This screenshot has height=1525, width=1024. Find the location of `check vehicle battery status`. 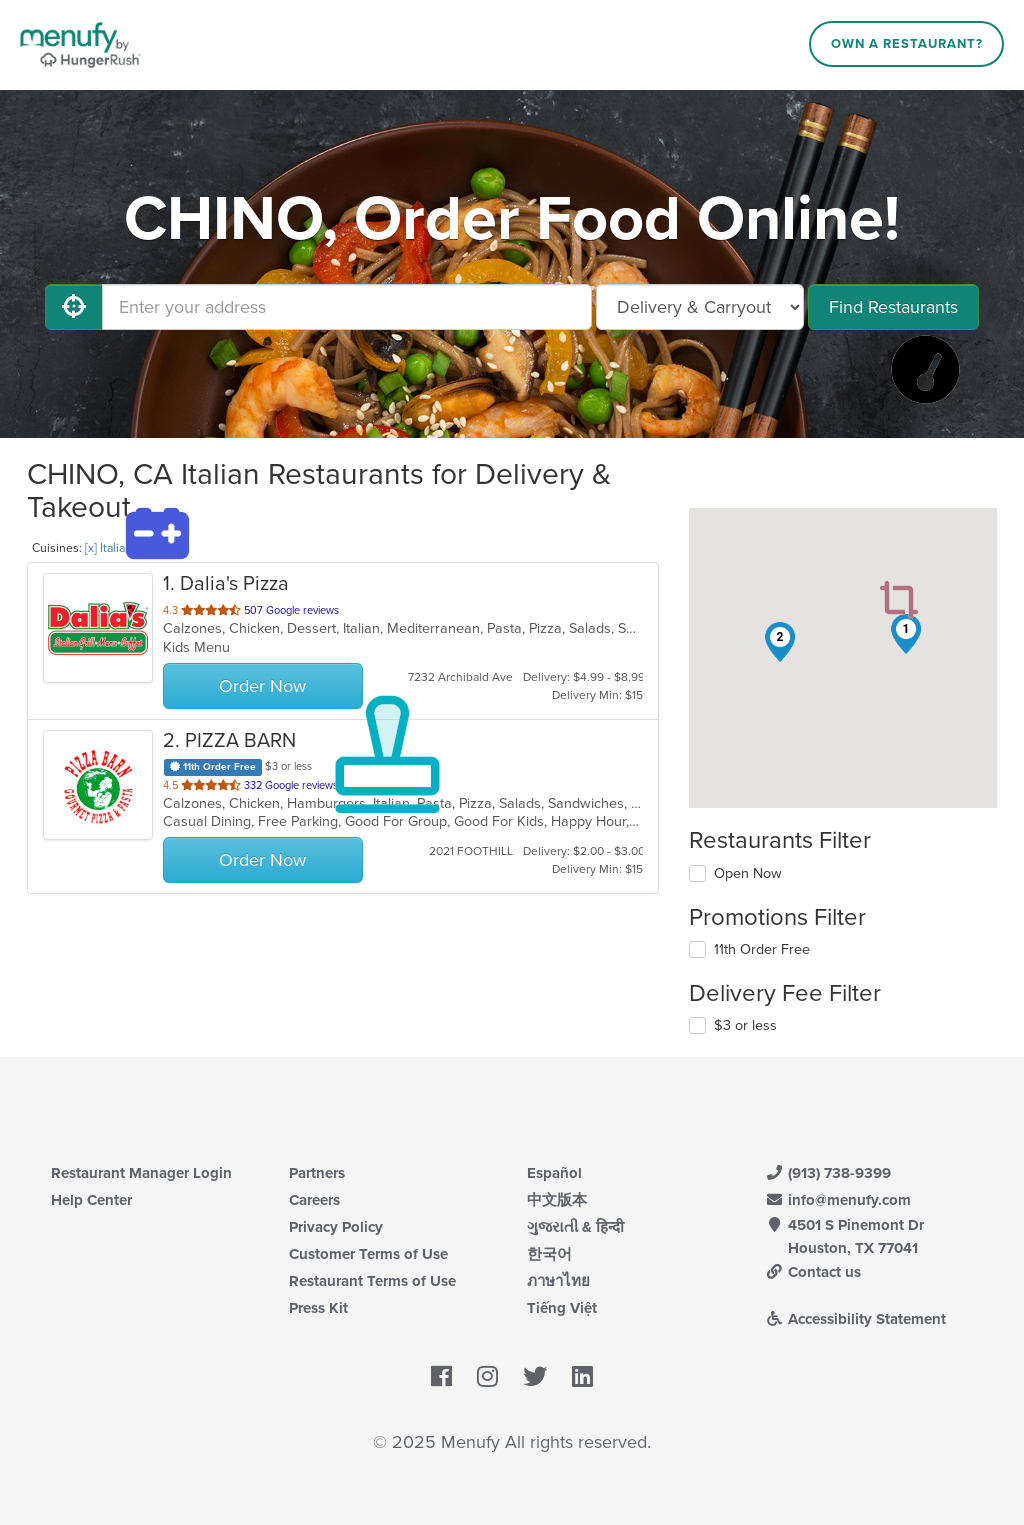

check vehicle battery status is located at coordinates (157, 535).